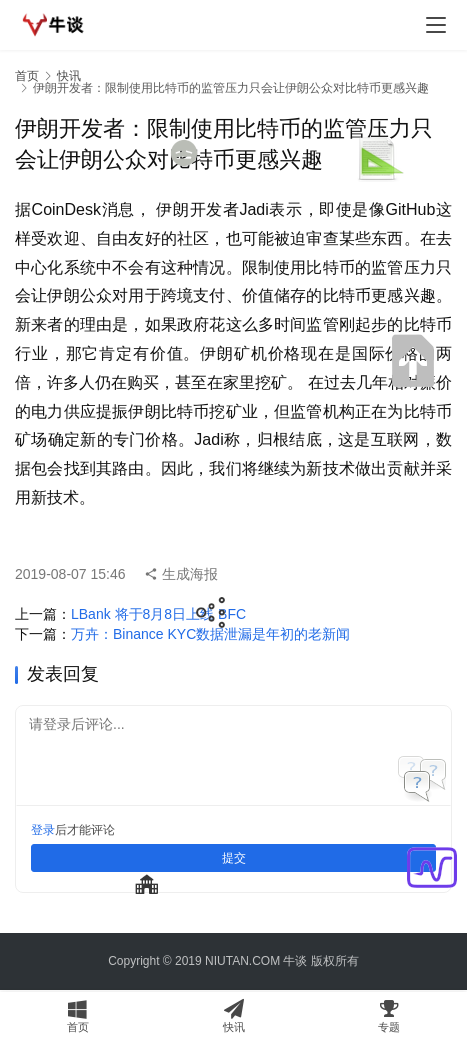 The image size is (467, 1040). What do you see at coordinates (210, 613) in the screenshot?
I see `track or monitor folder activity` at bounding box center [210, 613].